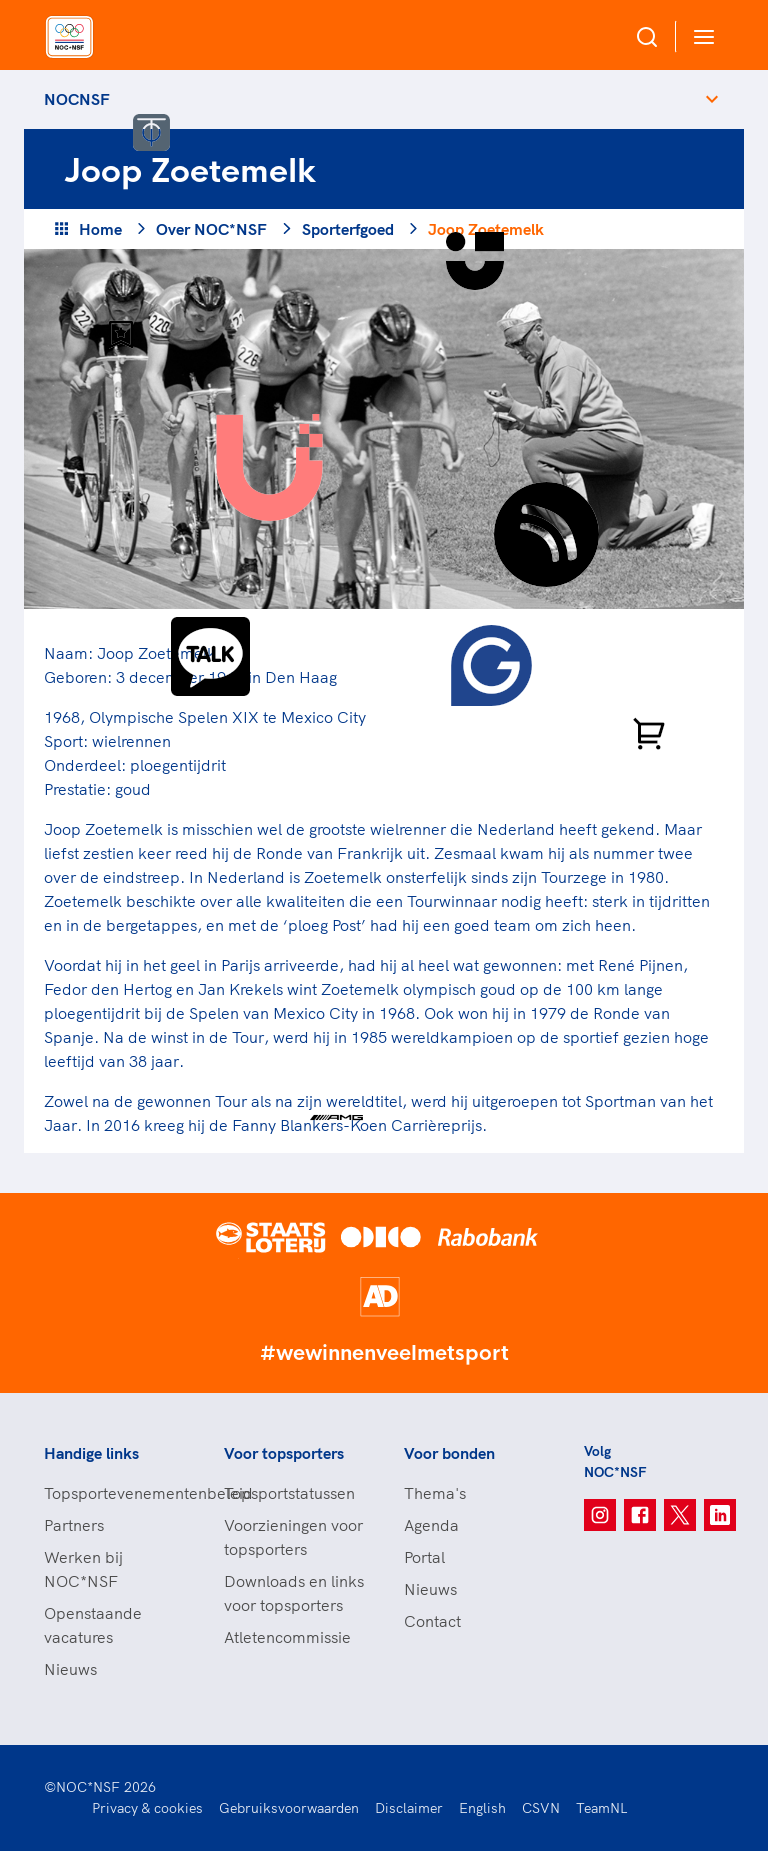 This screenshot has height=1851, width=768. Describe the element at coordinates (546, 534) in the screenshot. I see `visit hearthis.at music streaming platform` at that location.